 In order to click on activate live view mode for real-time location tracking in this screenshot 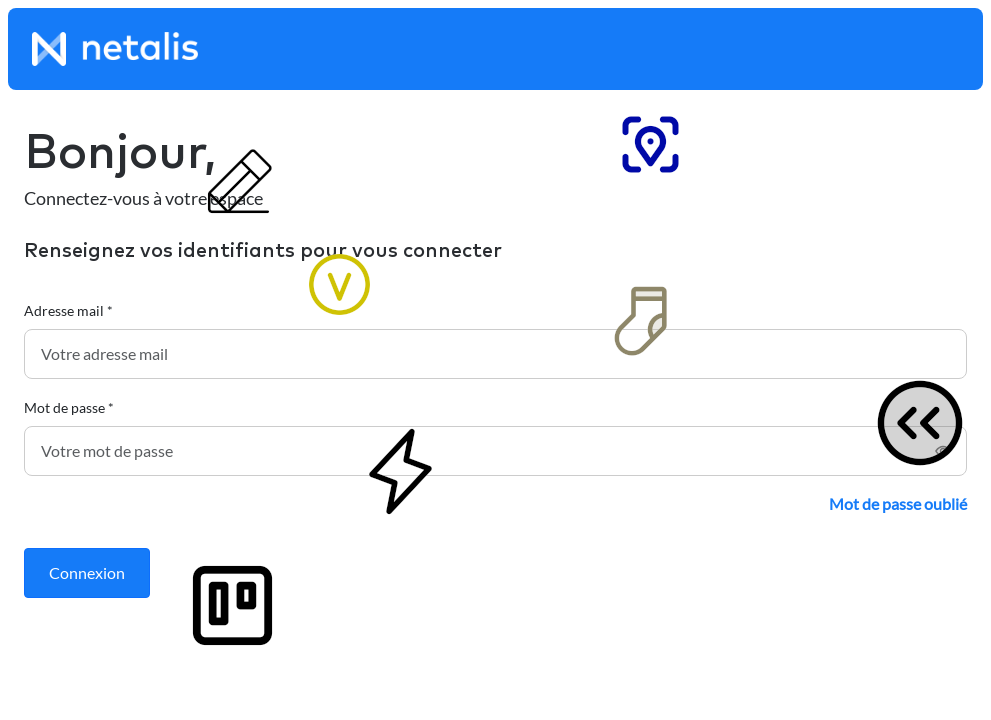, I will do `click(650, 144)`.